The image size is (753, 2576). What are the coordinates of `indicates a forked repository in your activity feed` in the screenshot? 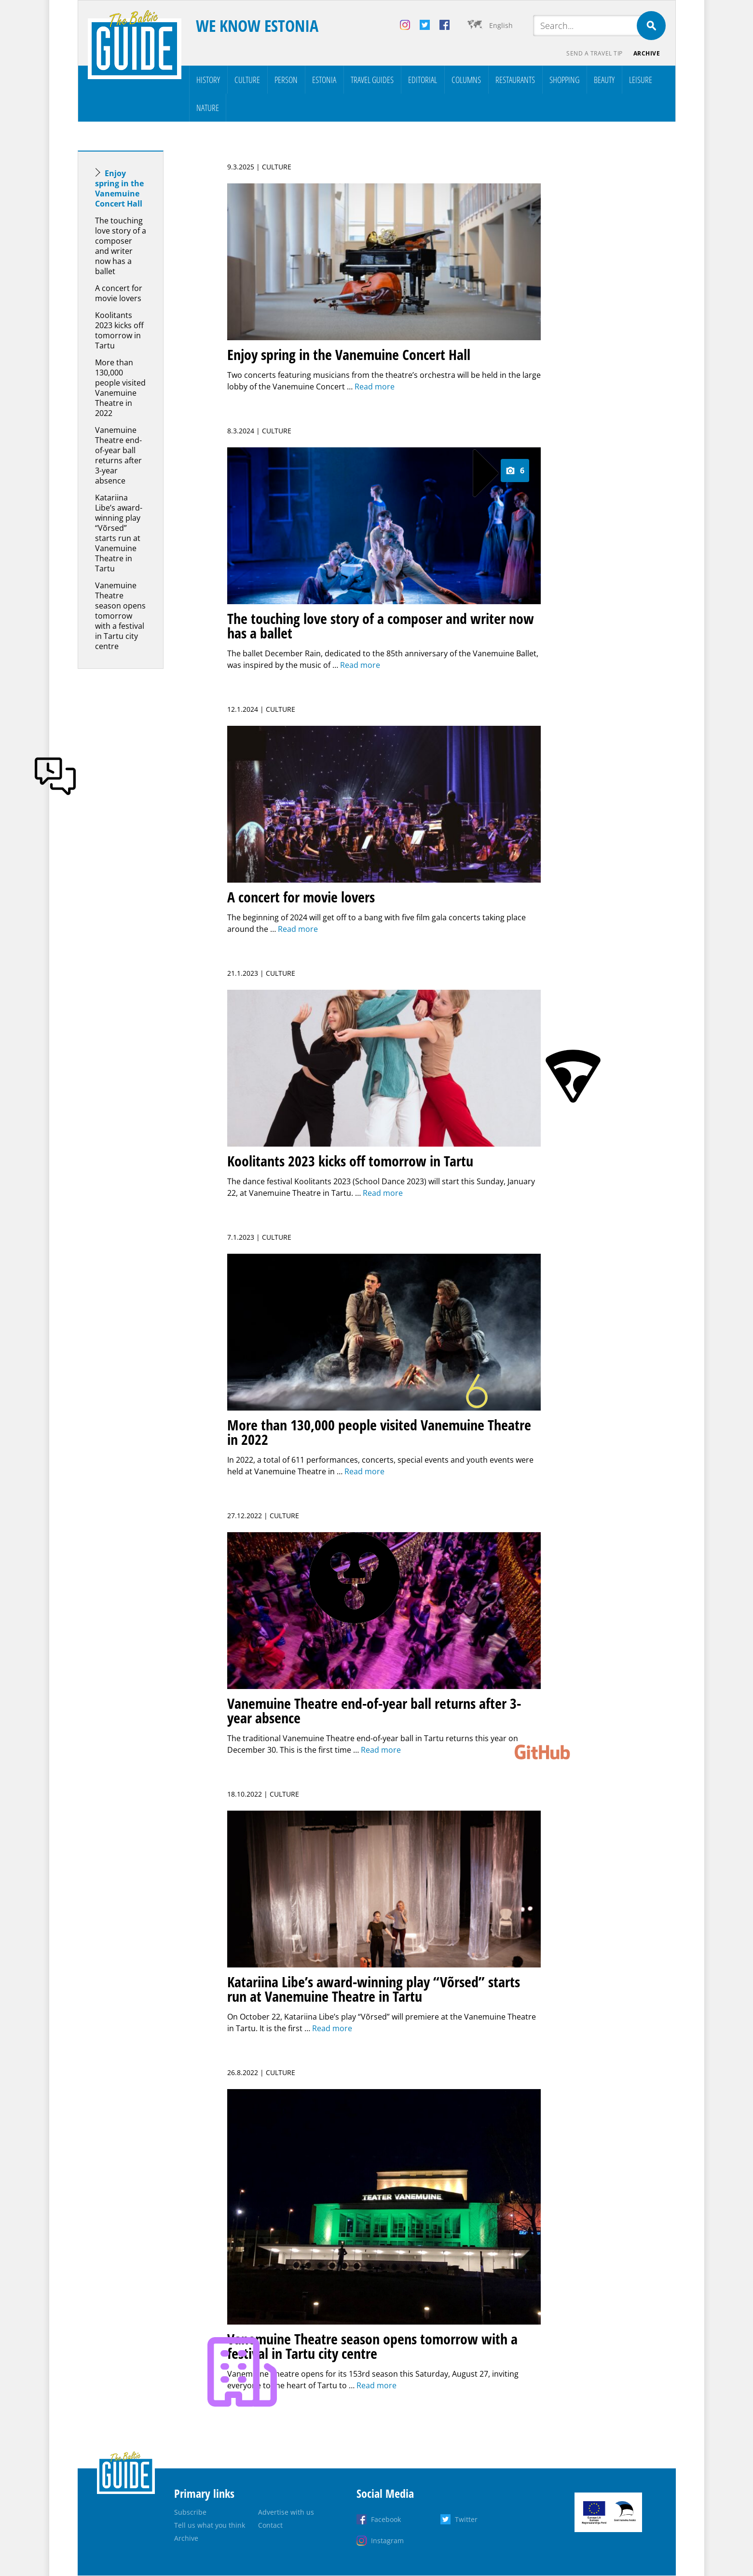 It's located at (355, 1578).